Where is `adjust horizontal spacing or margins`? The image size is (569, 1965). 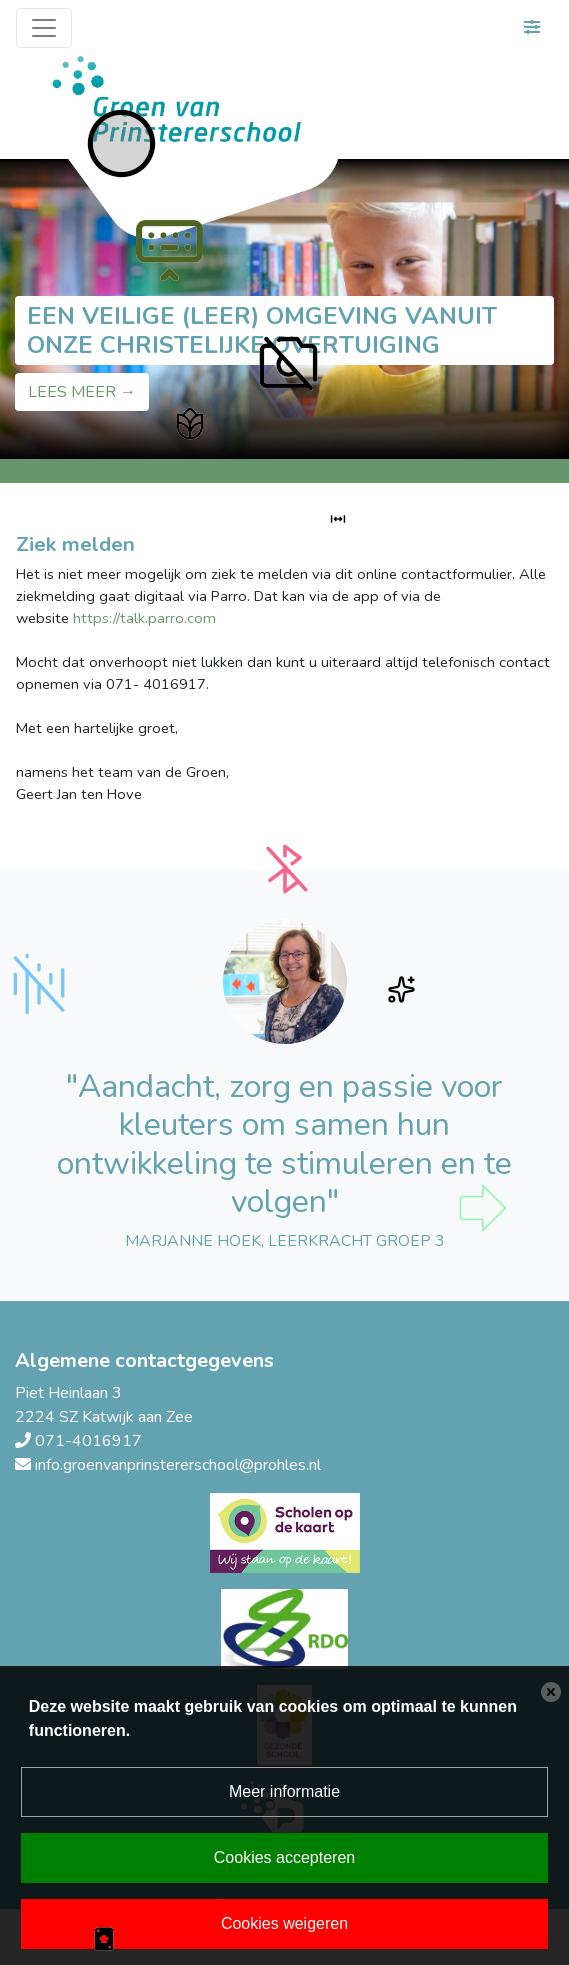
adjust horizontal spacing or margins is located at coordinates (338, 519).